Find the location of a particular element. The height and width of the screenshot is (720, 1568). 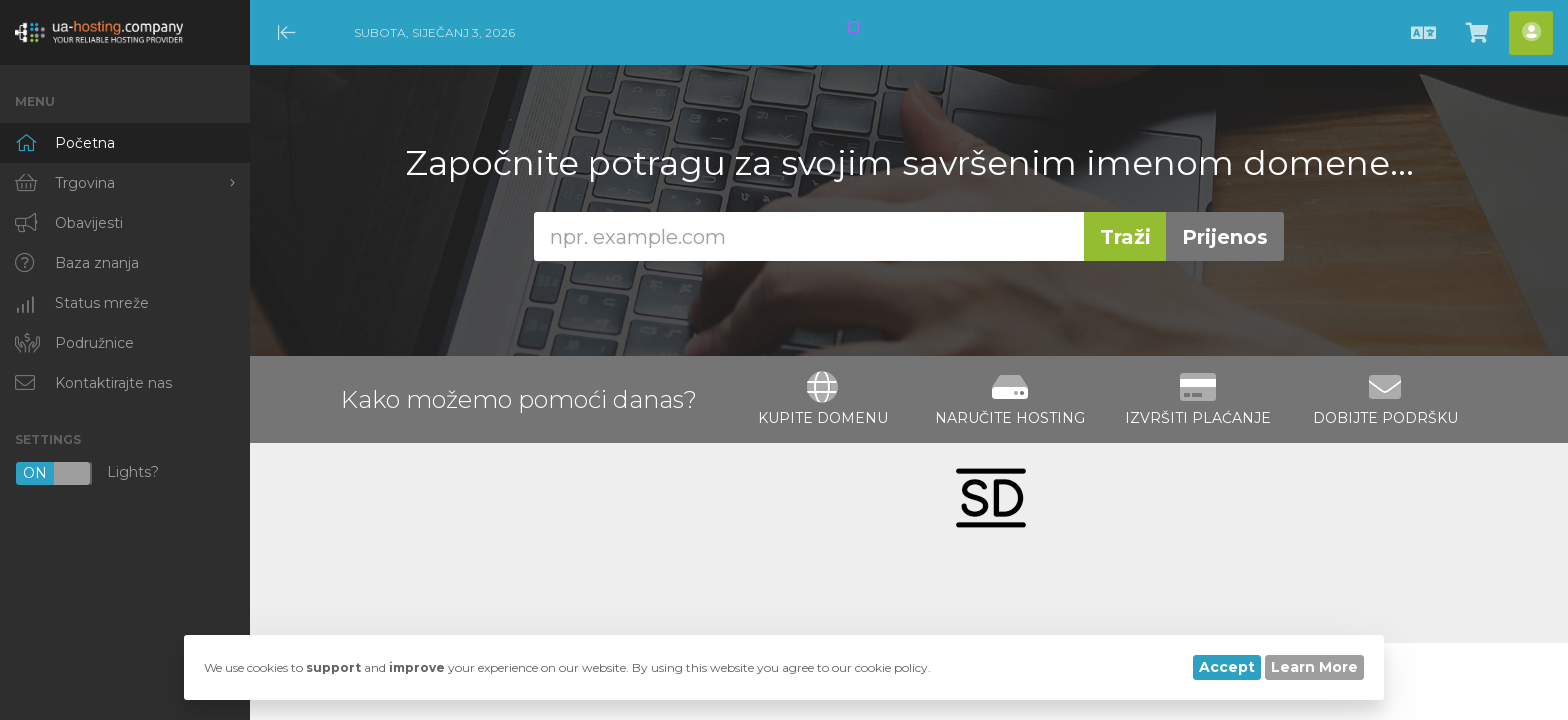

indicates standard definition video quality is located at coordinates (991, 498).